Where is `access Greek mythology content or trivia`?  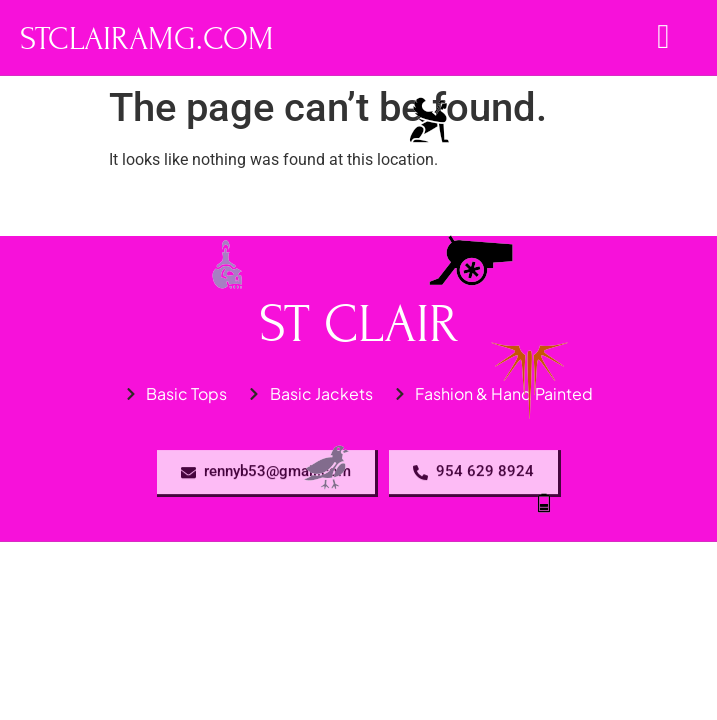 access Greek mythology content or trivia is located at coordinates (430, 120).